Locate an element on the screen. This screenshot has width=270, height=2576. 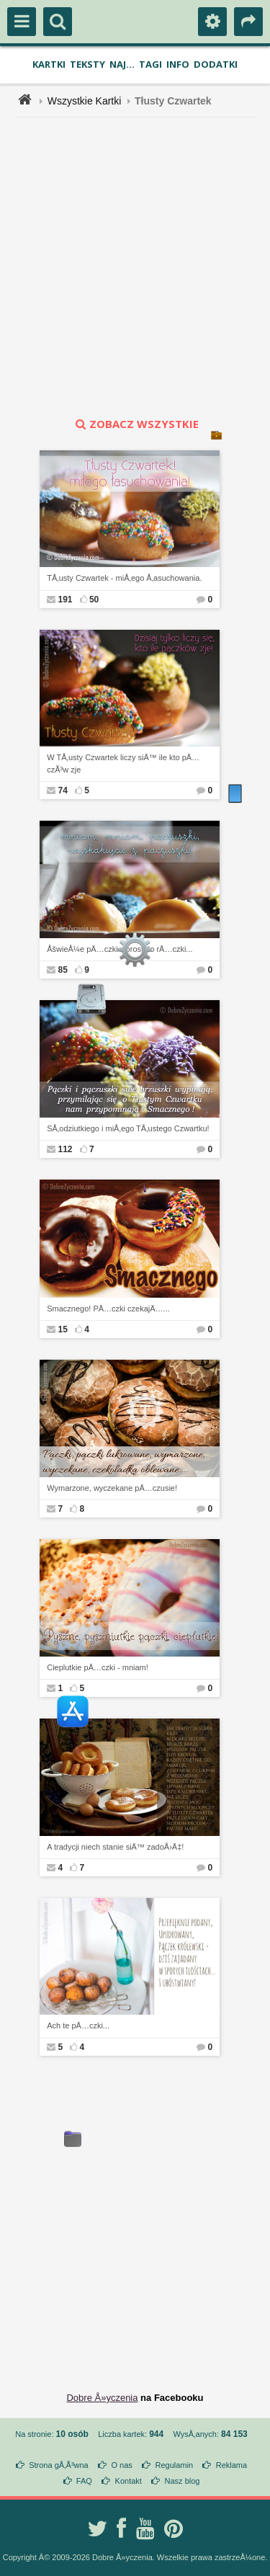
iPad Air M2 device icon is located at coordinates (235, 793).